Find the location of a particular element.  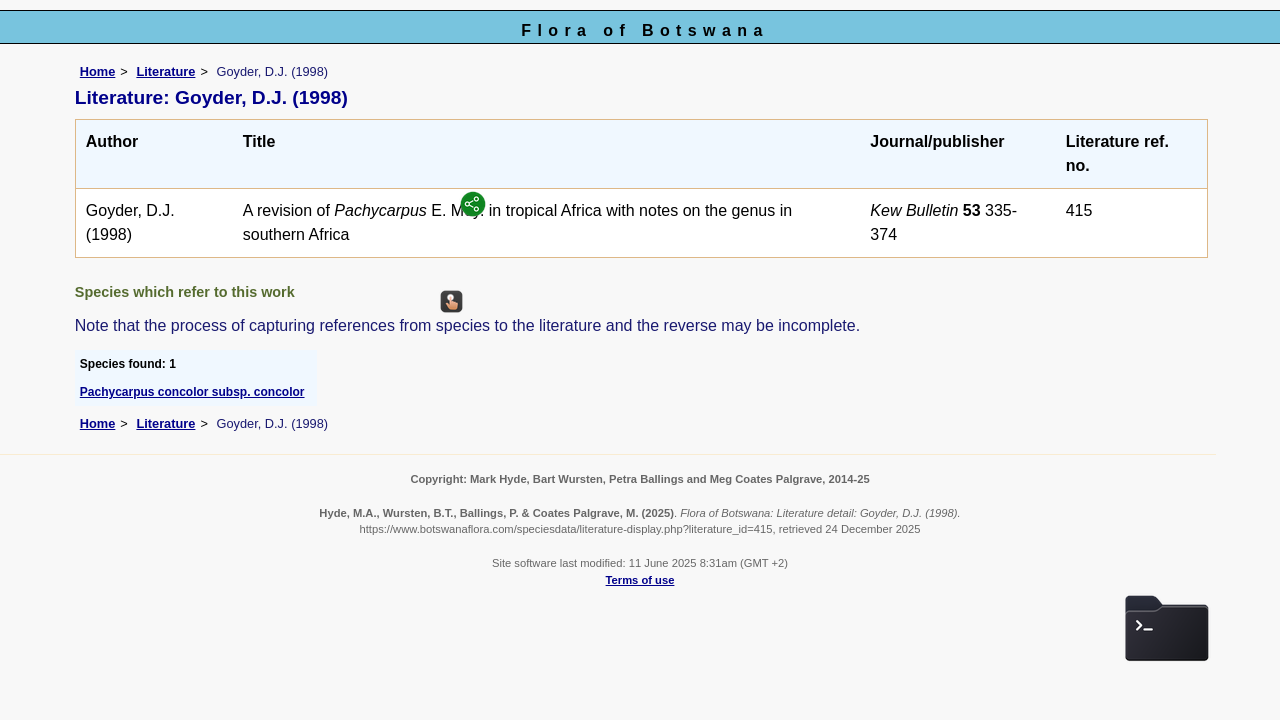

access sharing and network preferences is located at coordinates (473, 204).